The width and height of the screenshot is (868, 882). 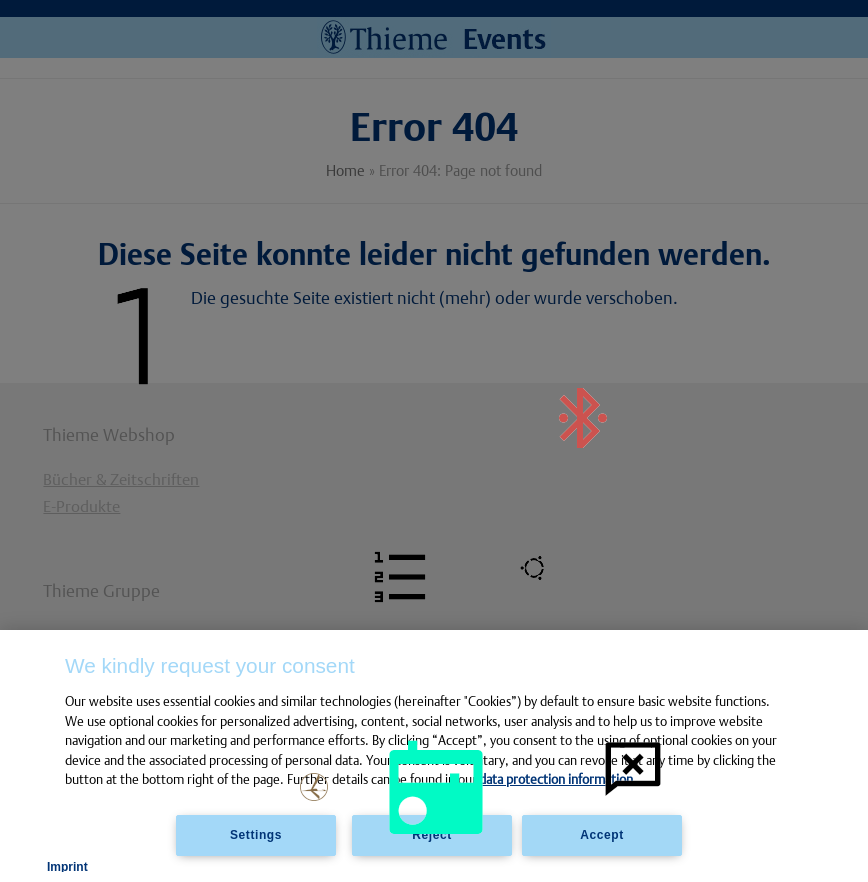 I want to click on create a numbered list, so click(x=400, y=577).